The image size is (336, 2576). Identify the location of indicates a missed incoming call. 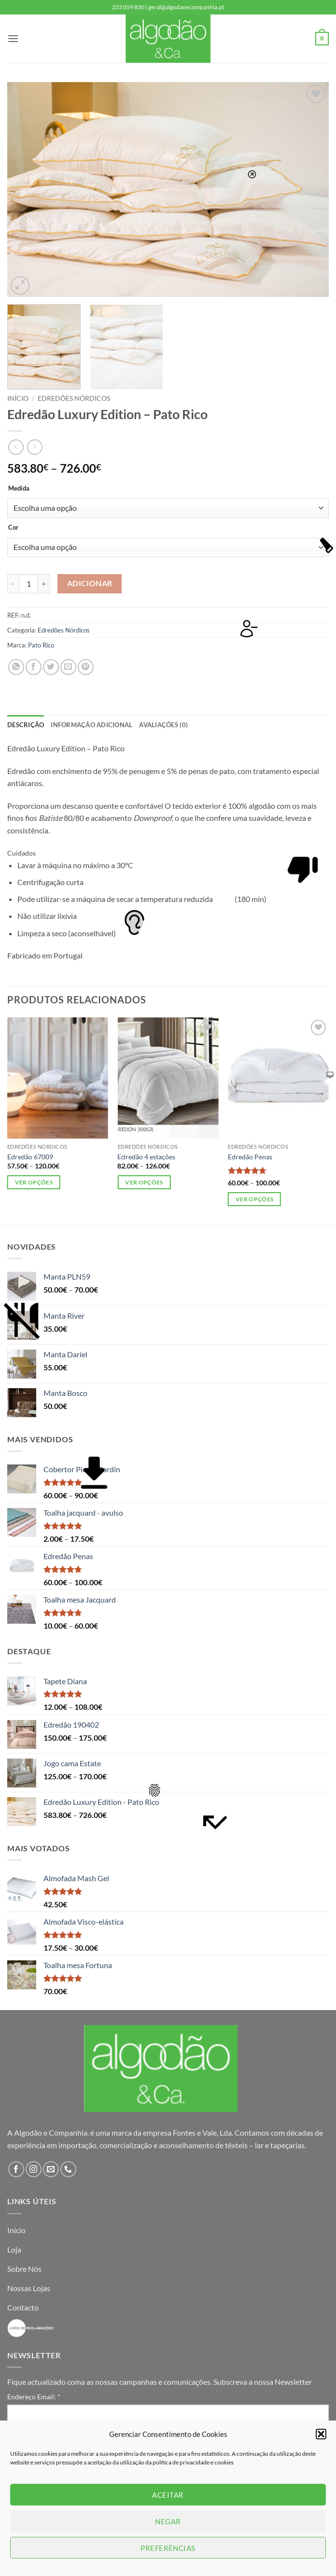
(215, 1822).